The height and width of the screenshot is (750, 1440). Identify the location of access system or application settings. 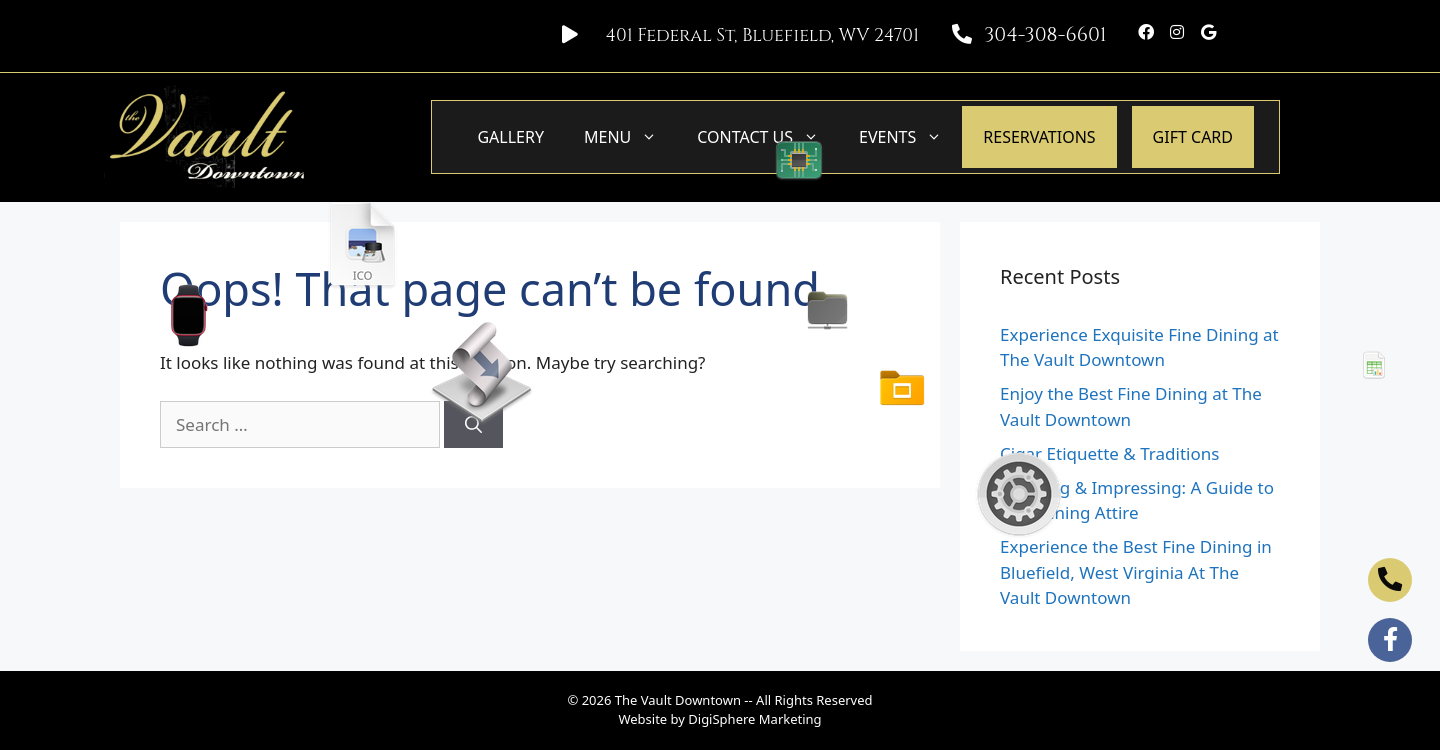
(1019, 494).